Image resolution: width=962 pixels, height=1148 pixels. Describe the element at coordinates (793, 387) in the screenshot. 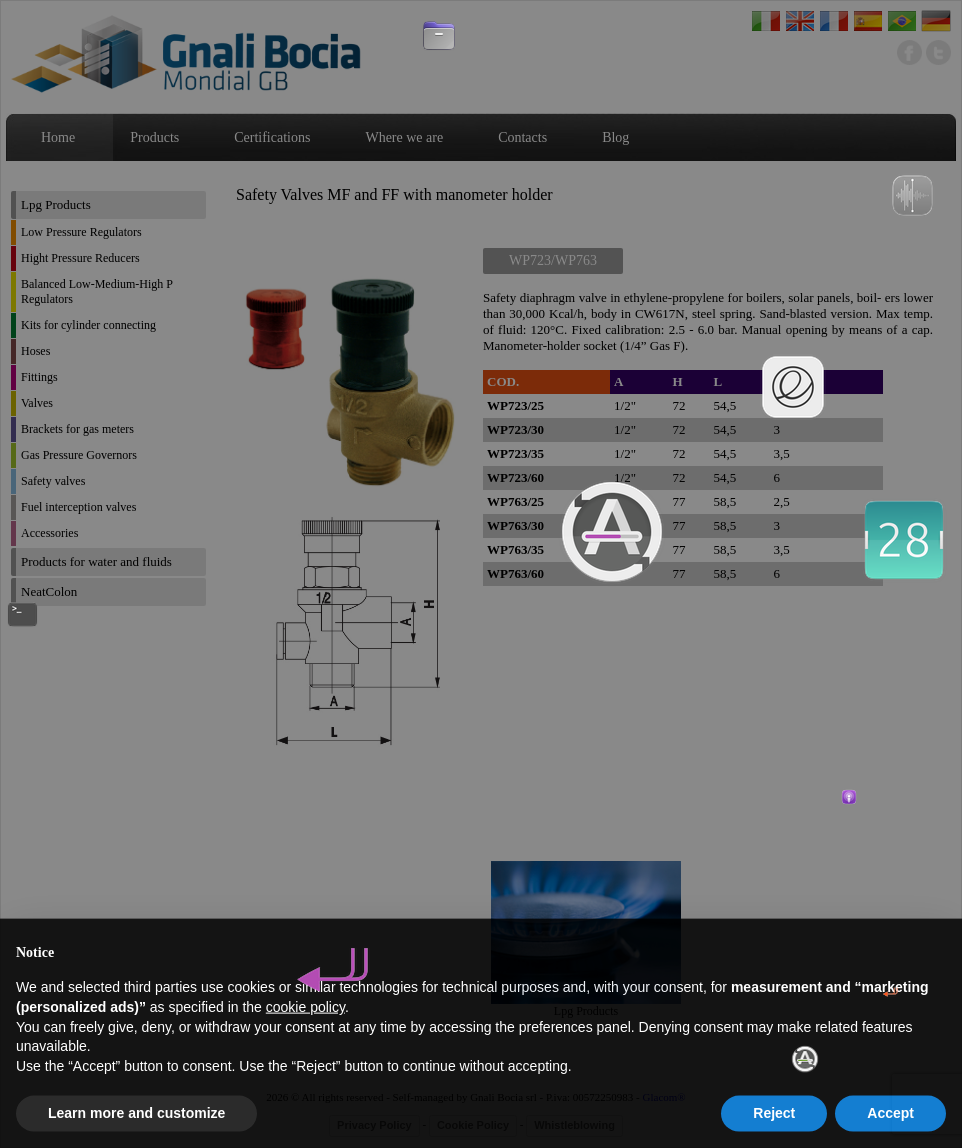

I see `launch elementary OS app or settings` at that location.